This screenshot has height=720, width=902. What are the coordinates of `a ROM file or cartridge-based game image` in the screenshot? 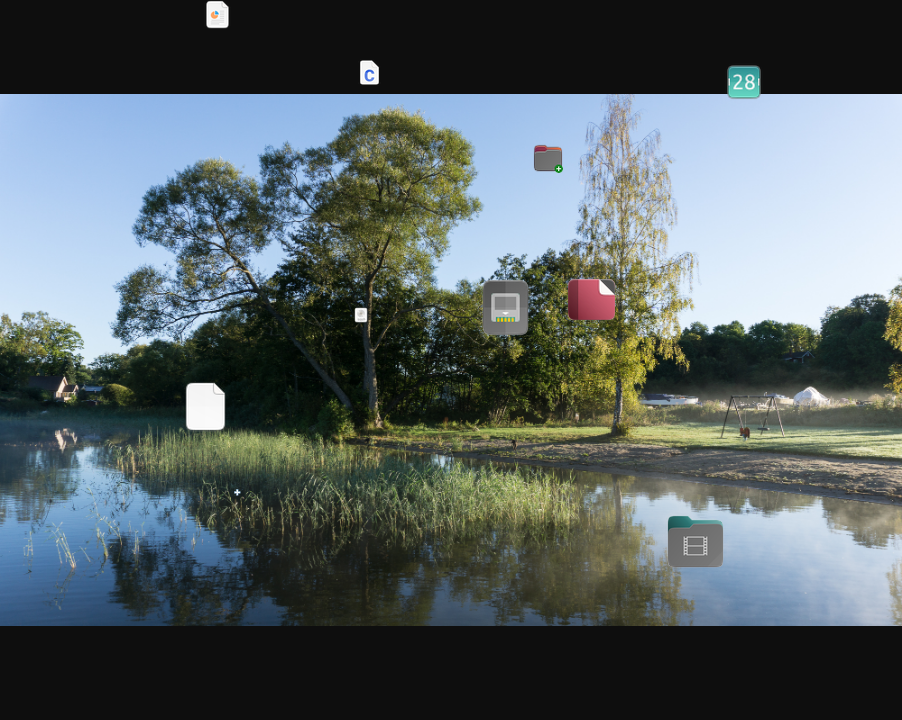 It's located at (505, 307).